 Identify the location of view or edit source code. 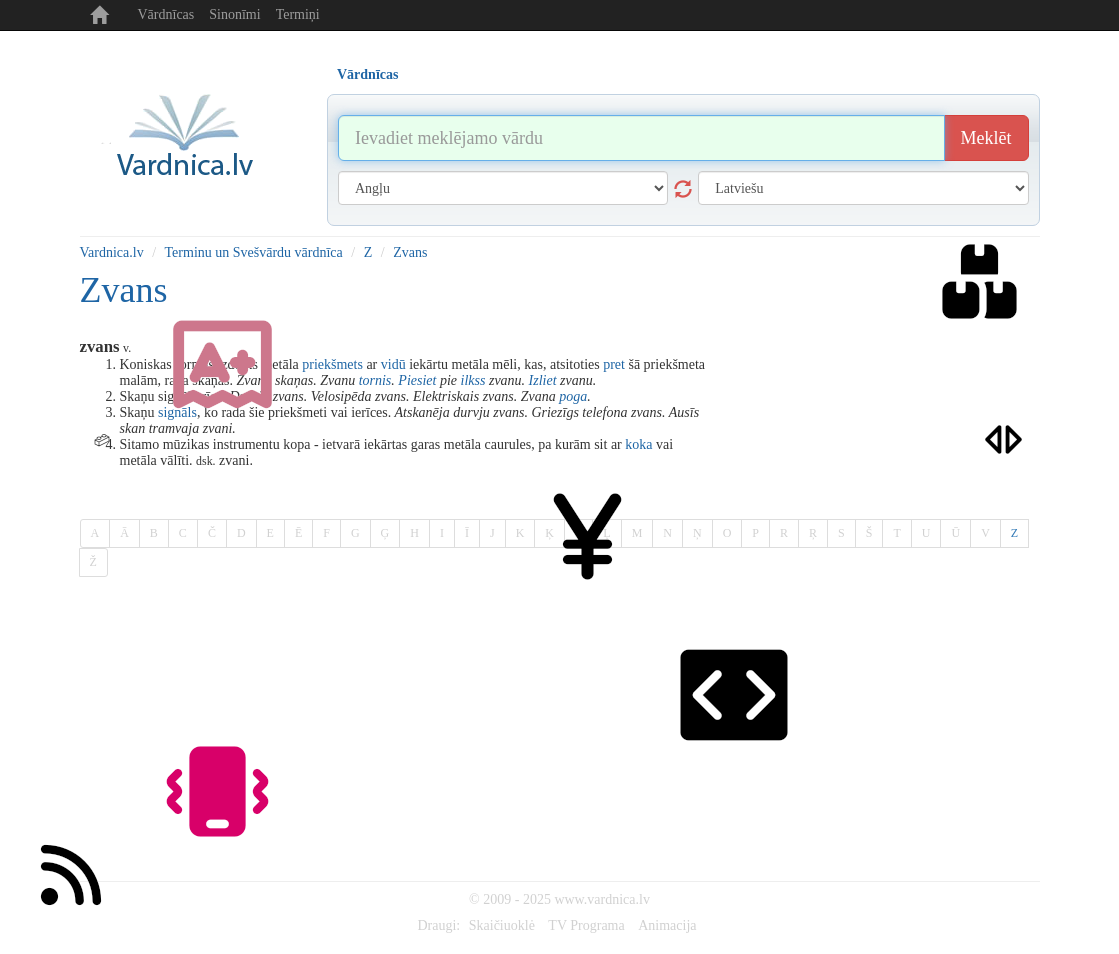
(734, 695).